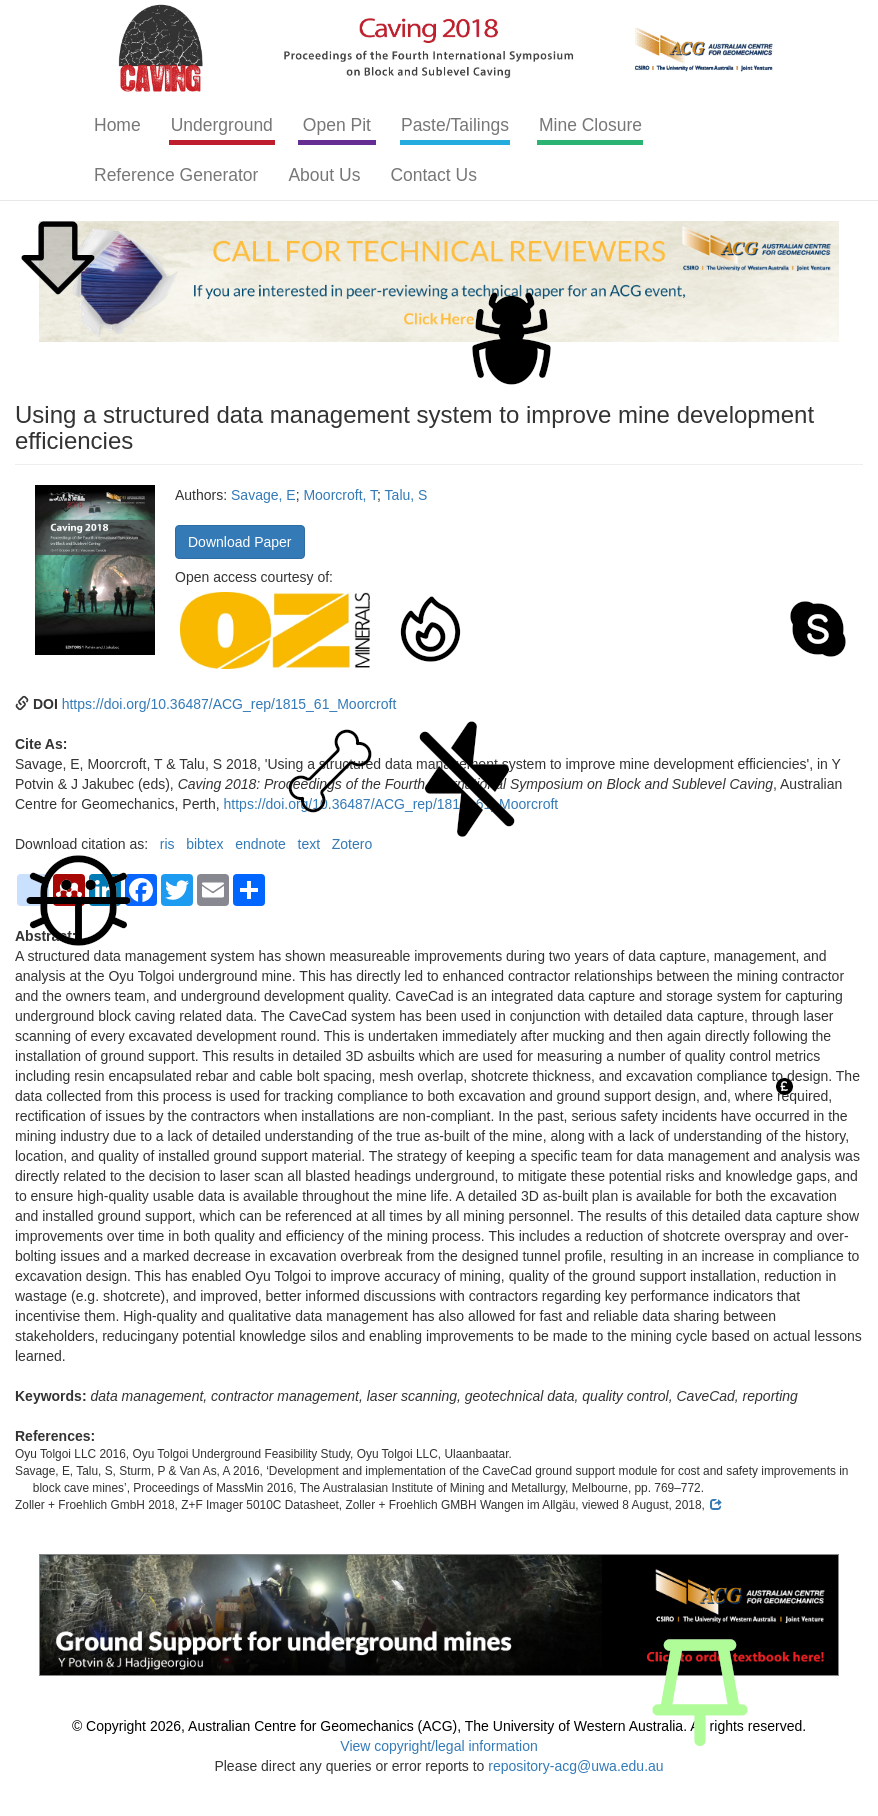 Image resolution: width=878 pixels, height=1816 pixels. What do you see at coordinates (58, 255) in the screenshot?
I see `download file or content` at bounding box center [58, 255].